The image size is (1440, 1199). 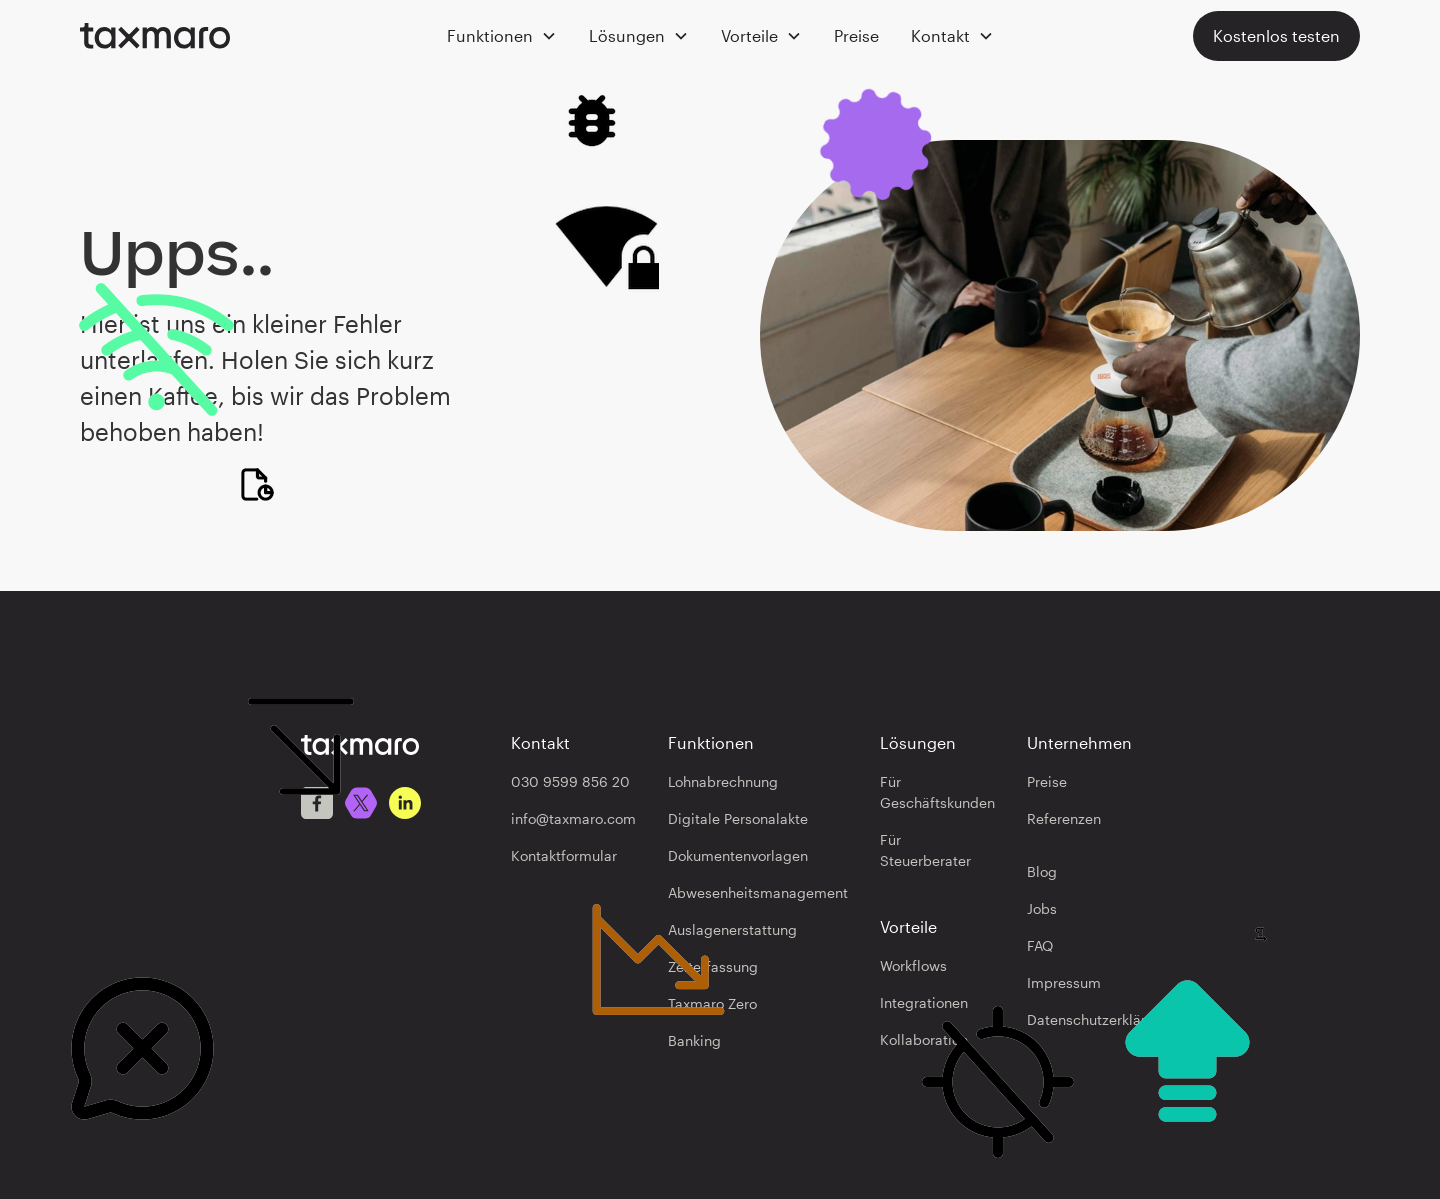 I want to click on upload multiple files, so click(x=1187, y=1049).